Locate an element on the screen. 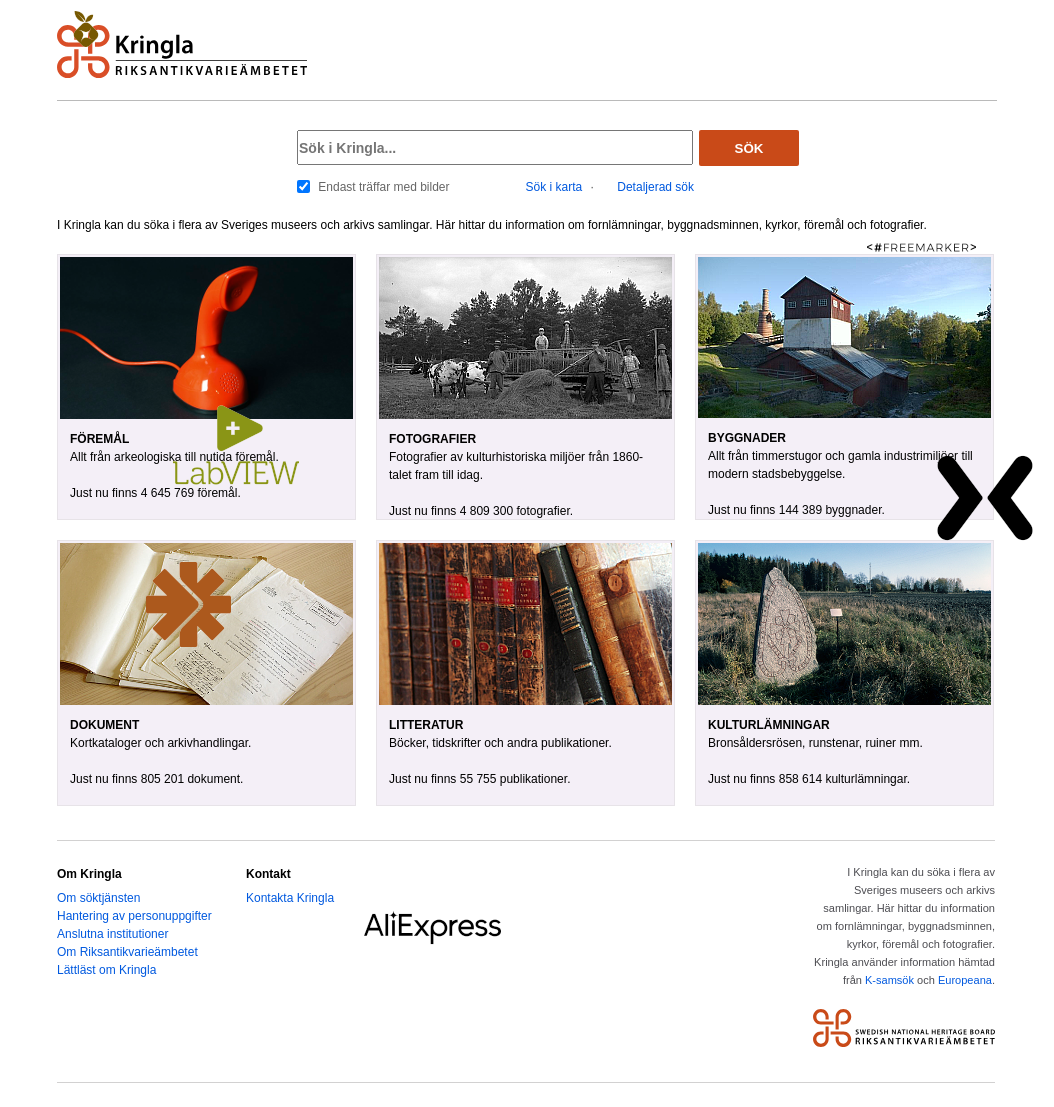  open scalar API documentation is located at coordinates (188, 604).